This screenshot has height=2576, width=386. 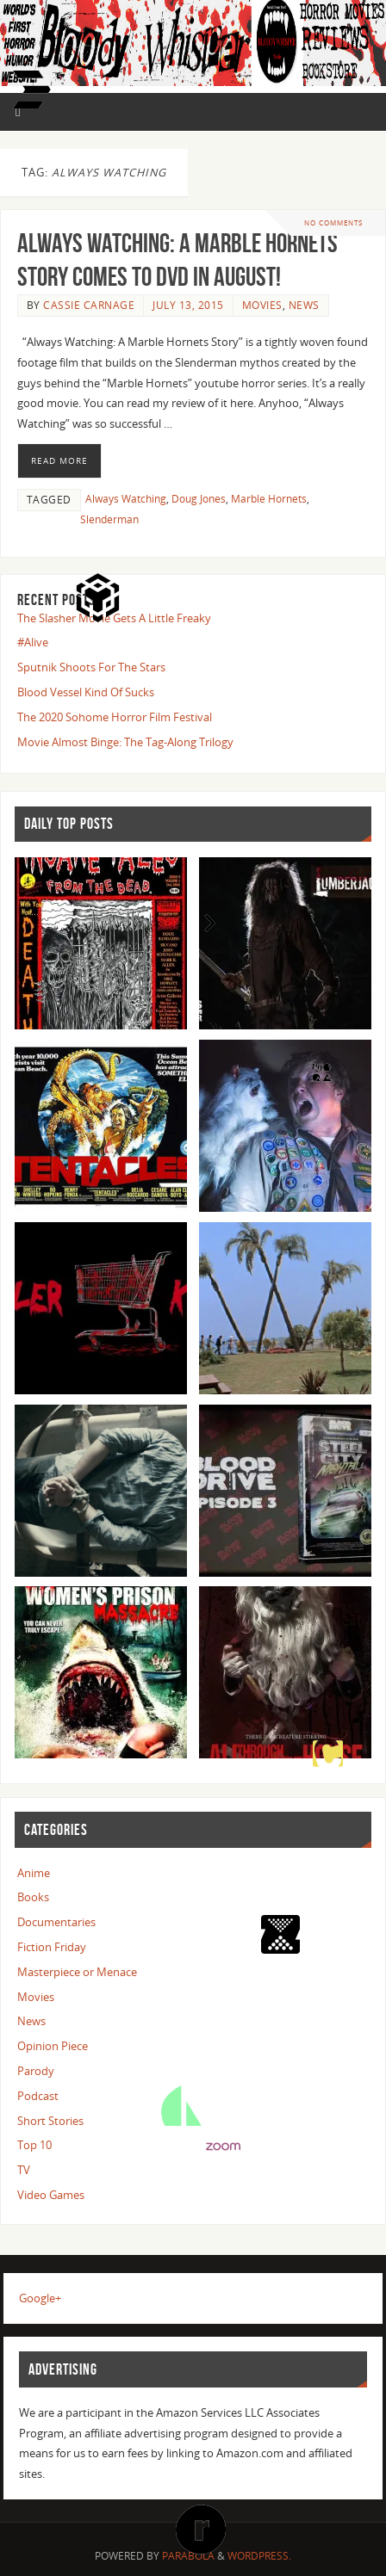 What do you see at coordinates (32, 90) in the screenshot?
I see `Rundeck logo` at bounding box center [32, 90].